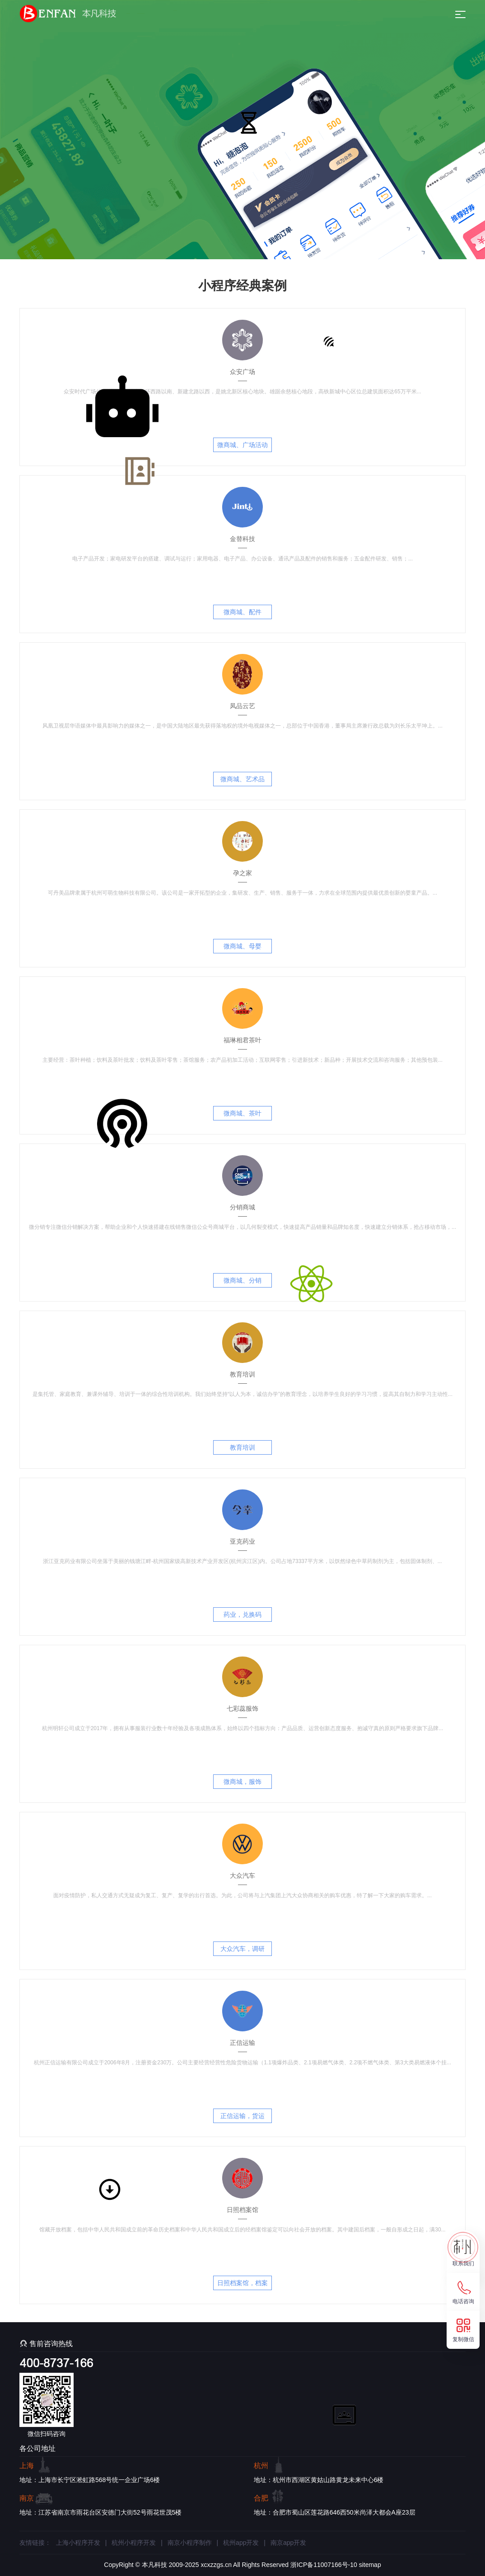 This screenshot has height=2576, width=485. I want to click on open Google Classroom app, so click(344, 2415).